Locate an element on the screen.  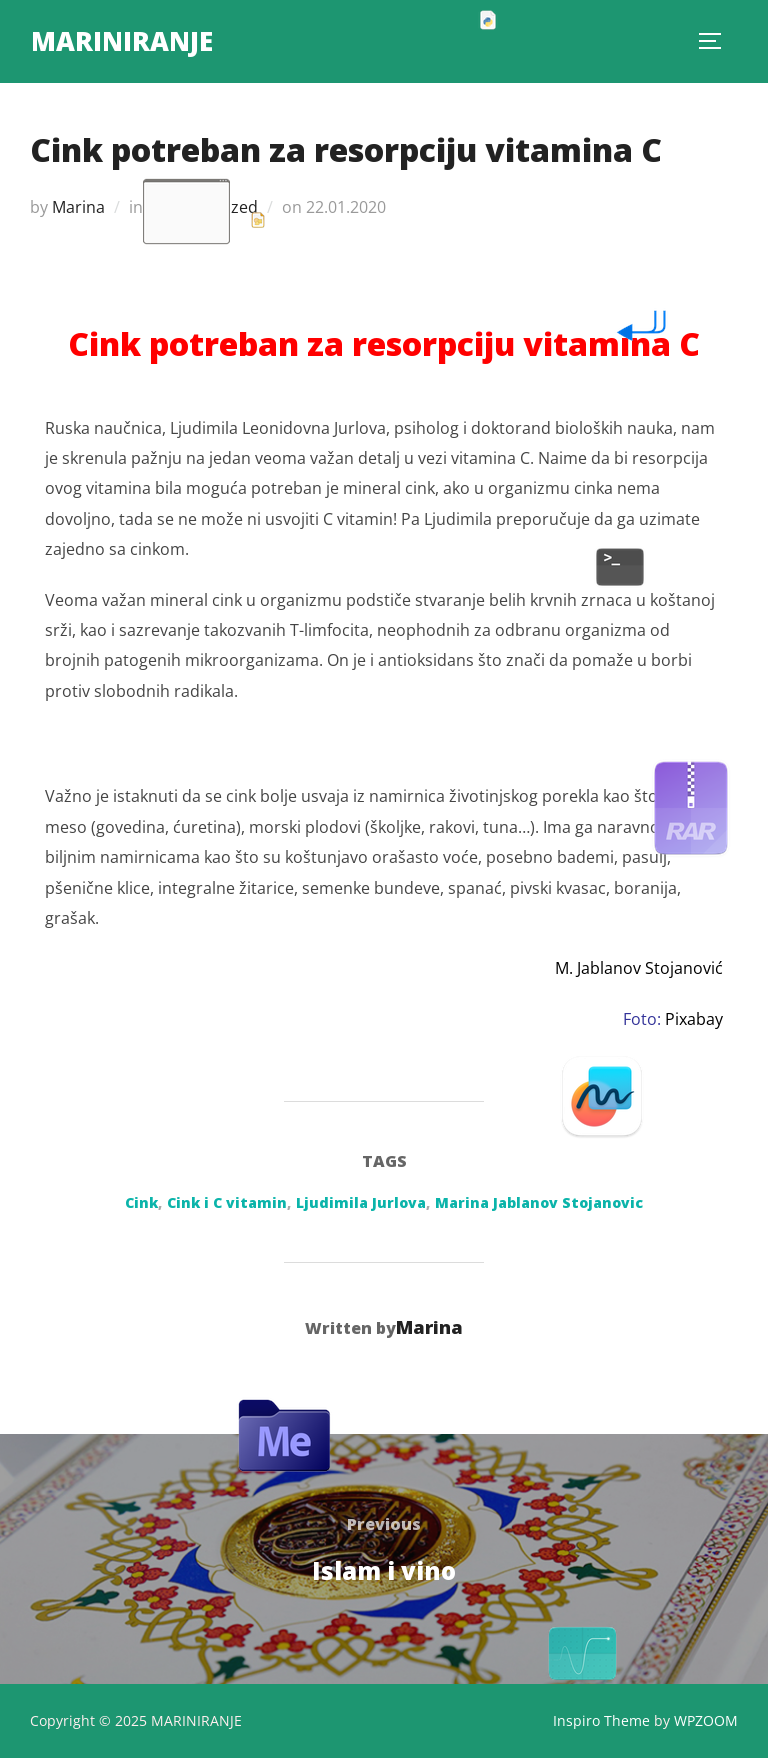
a compressed RAR archive file is located at coordinates (691, 808).